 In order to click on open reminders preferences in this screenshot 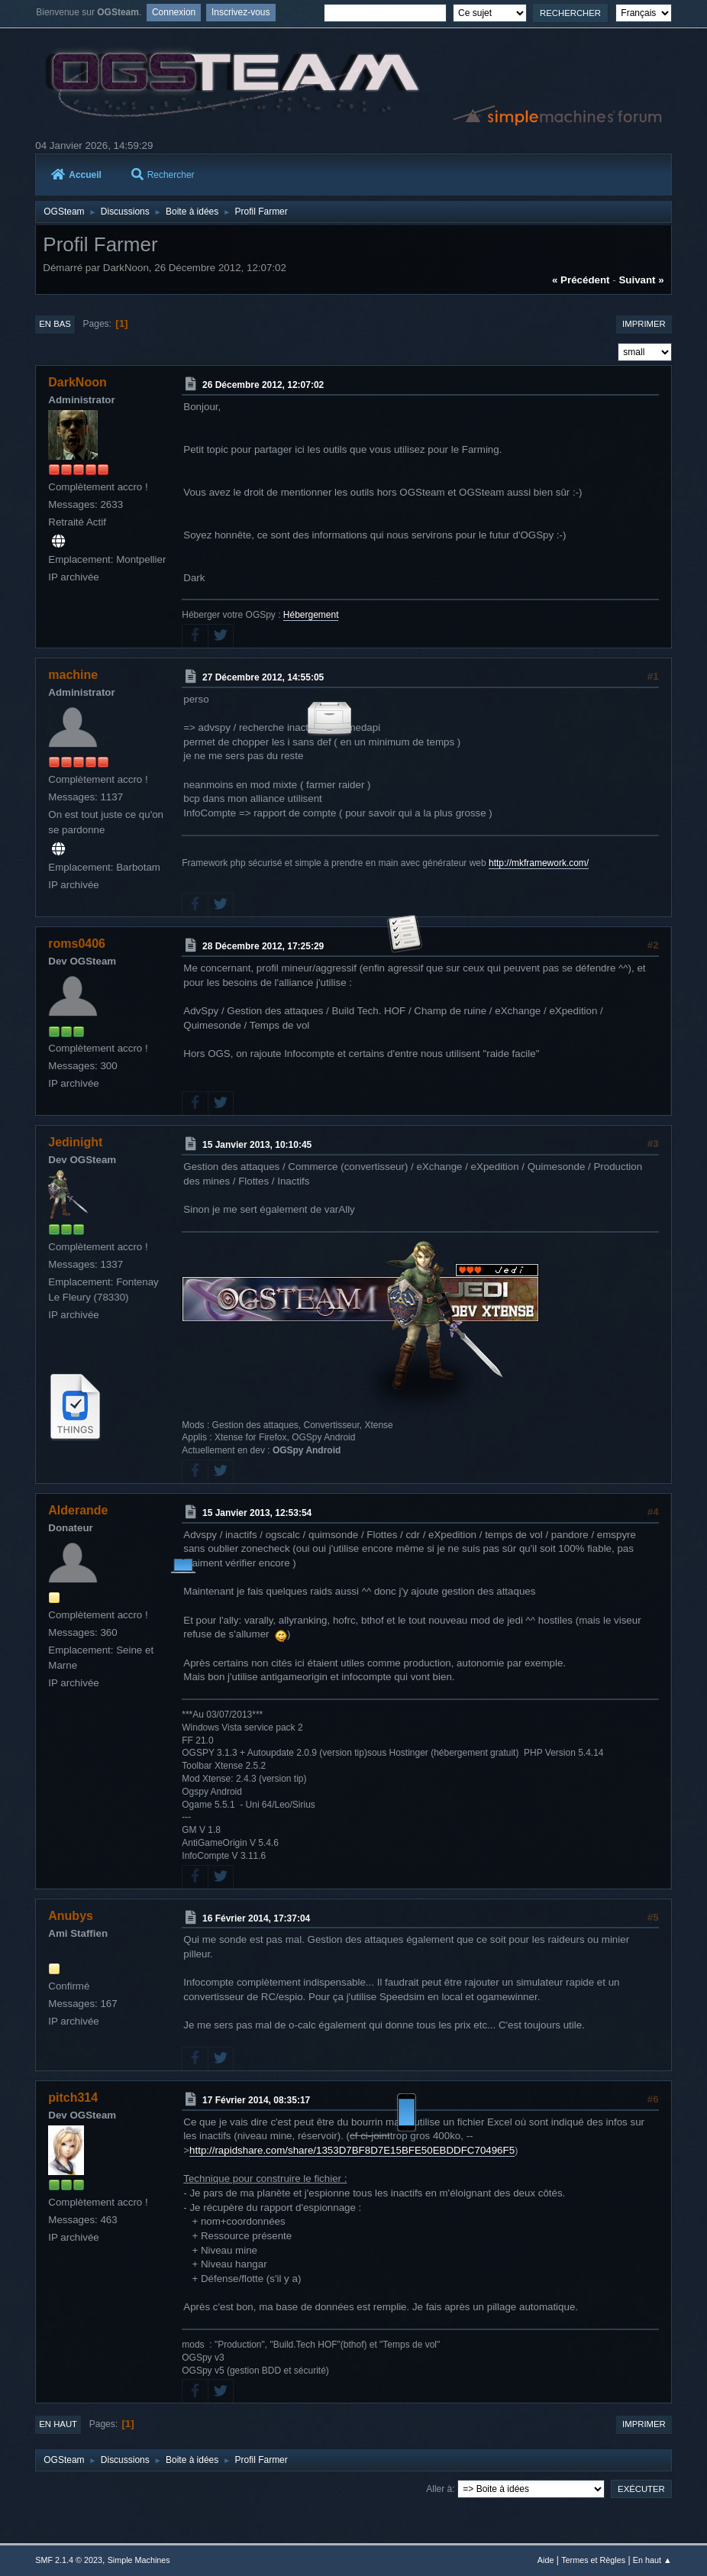, I will do `click(405, 933)`.